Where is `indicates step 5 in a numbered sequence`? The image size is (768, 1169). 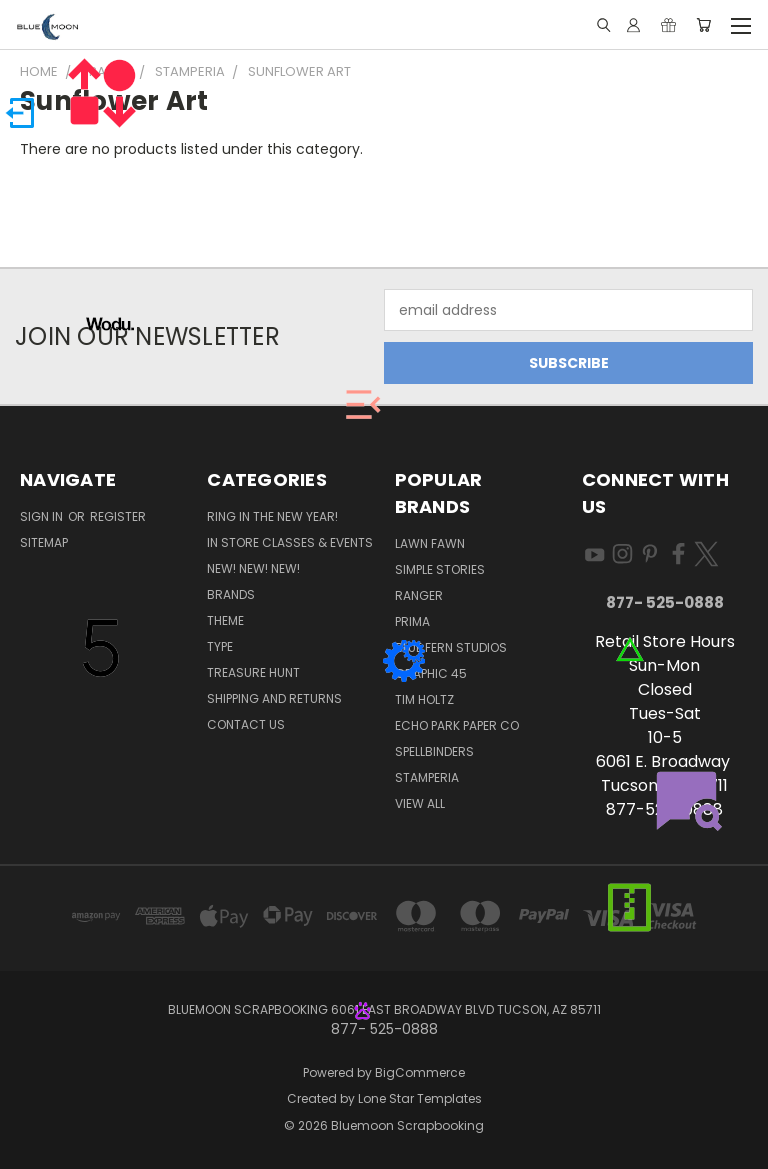
indicates step 5 in a numbered sequence is located at coordinates (100, 647).